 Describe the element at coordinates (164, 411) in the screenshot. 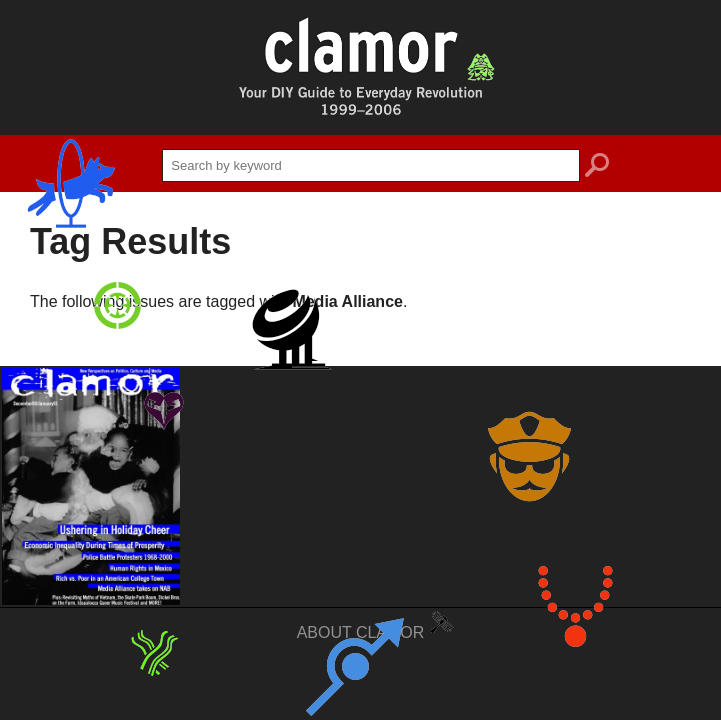

I see `centaur or mythical creature health indicator` at that location.